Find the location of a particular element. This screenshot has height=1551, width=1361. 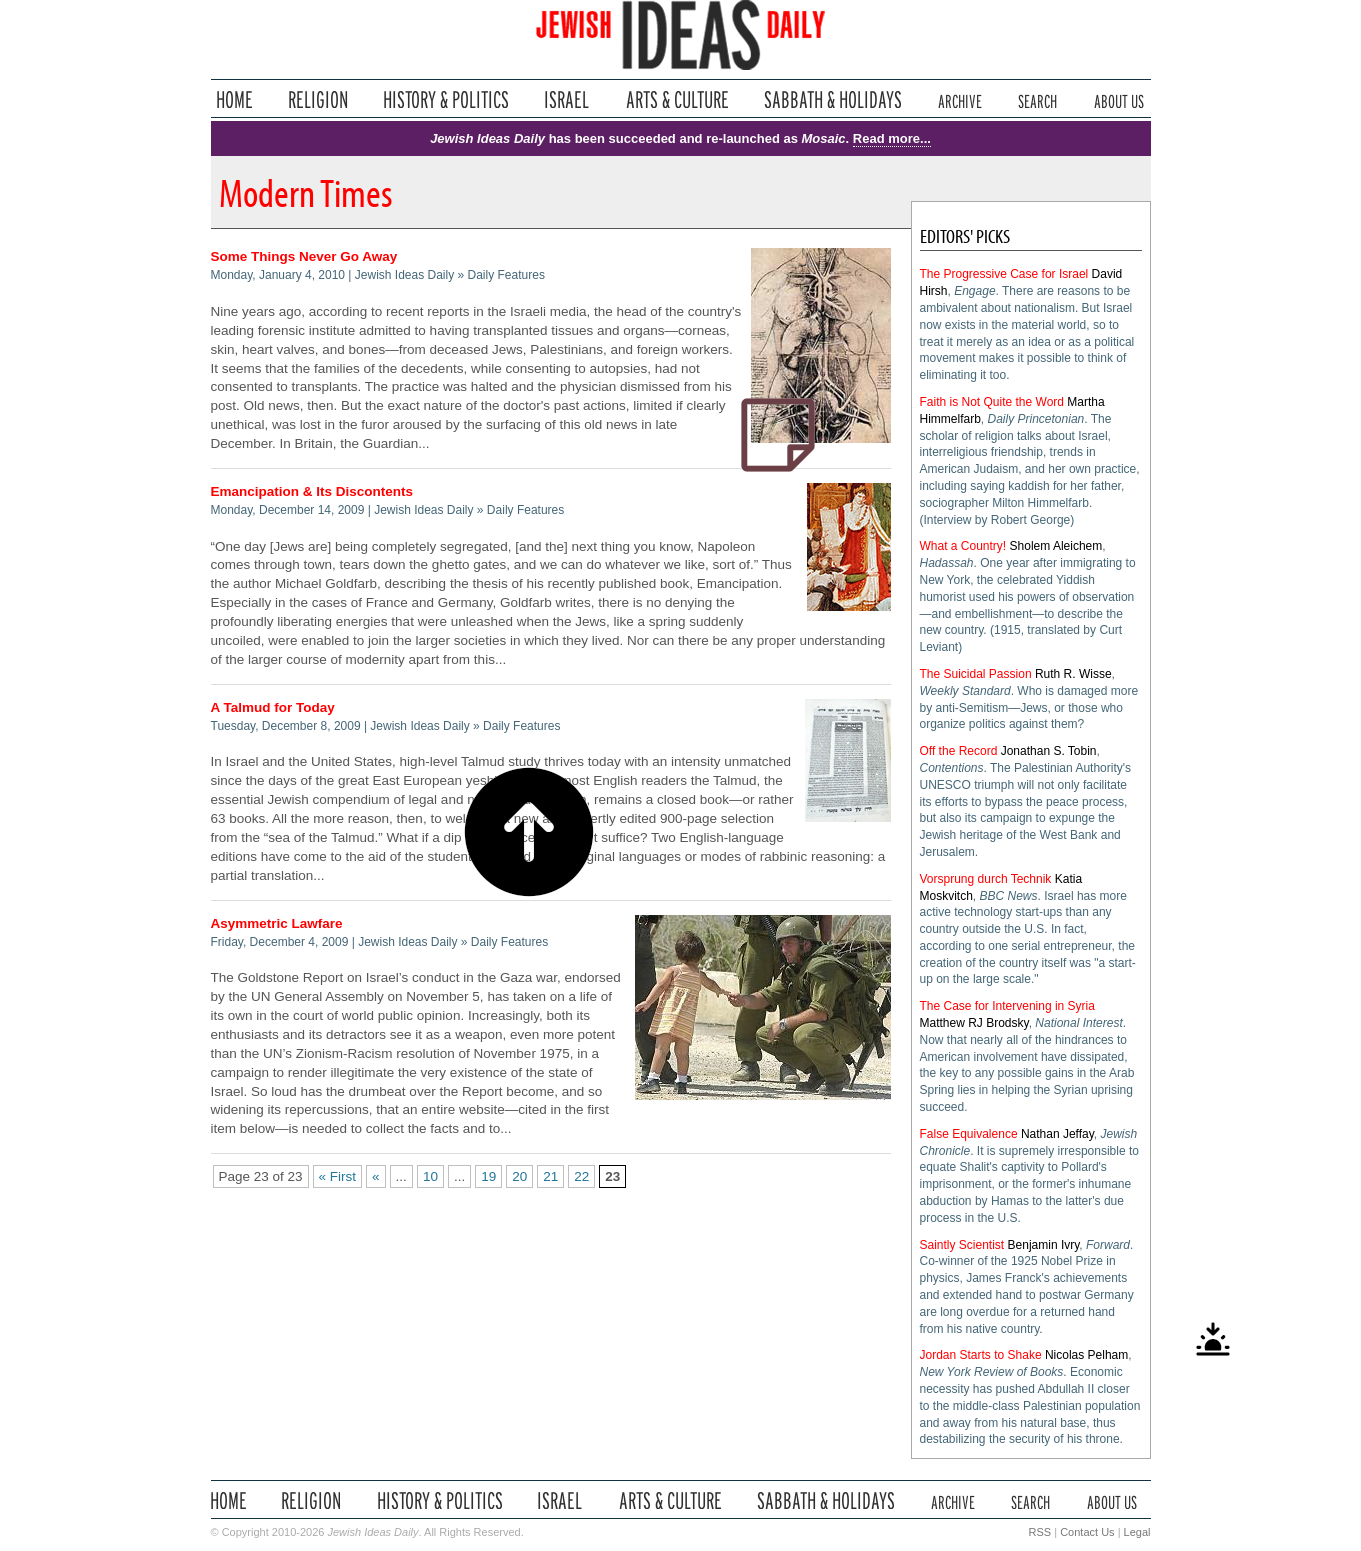

indicates sunset or evening time is located at coordinates (1213, 1339).